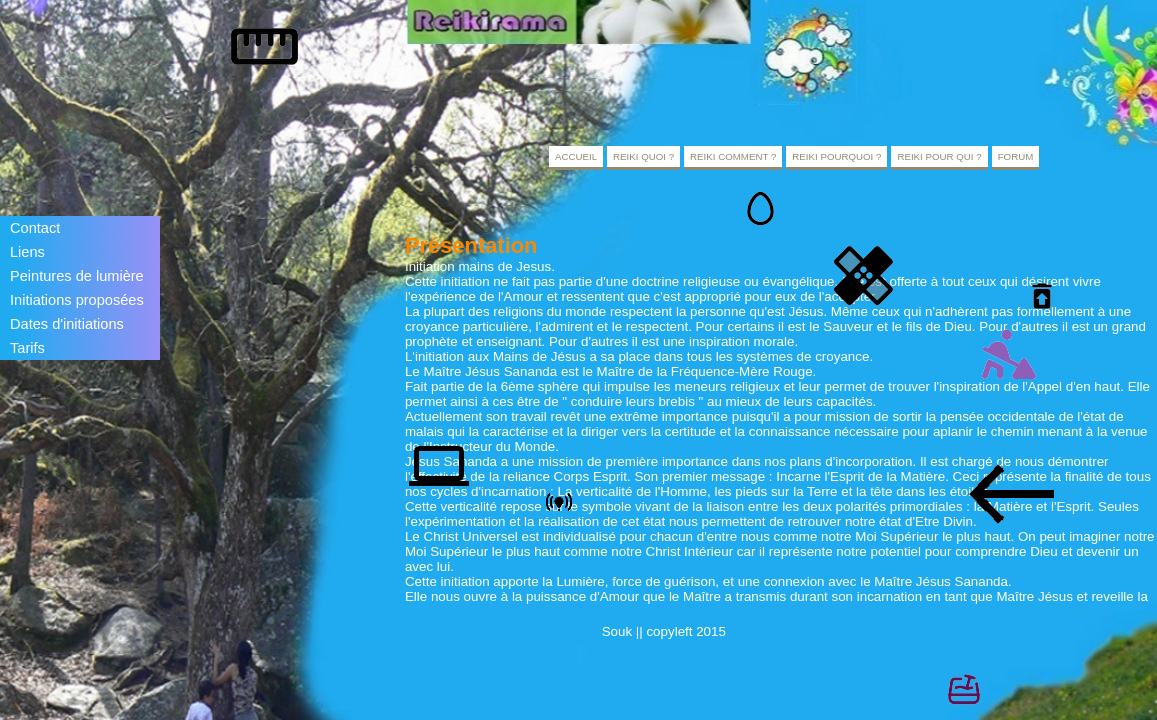 This screenshot has height=720, width=1157. I want to click on indicates construction or work in progress, so click(1009, 355).